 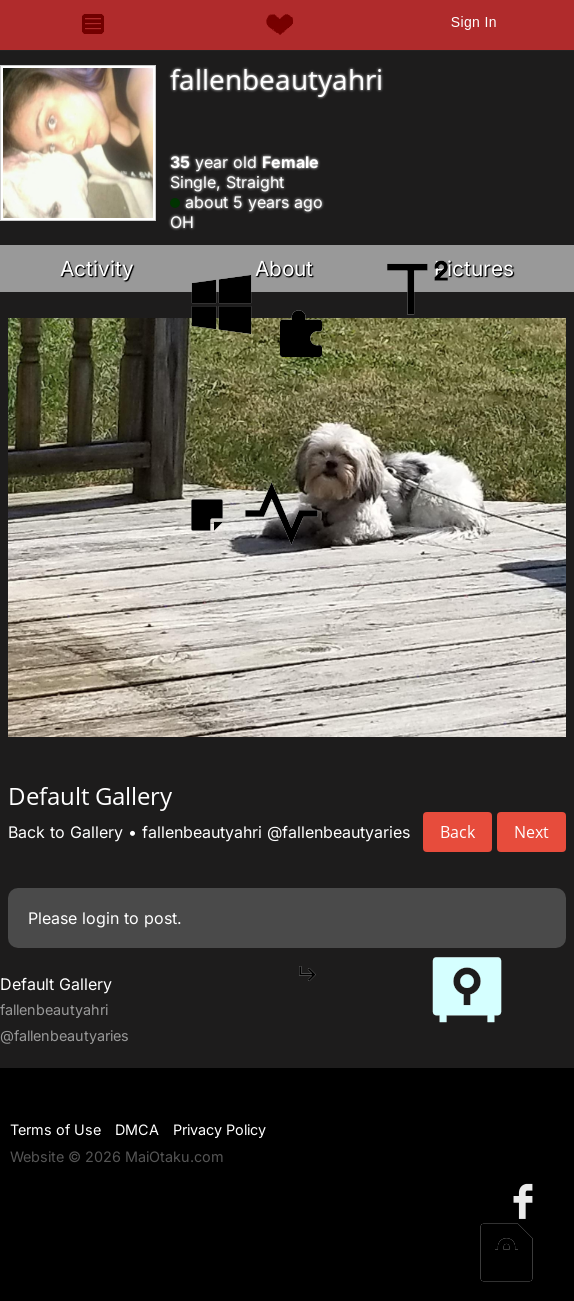 I want to click on access a password-protected file, so click(x=506, y=1252).